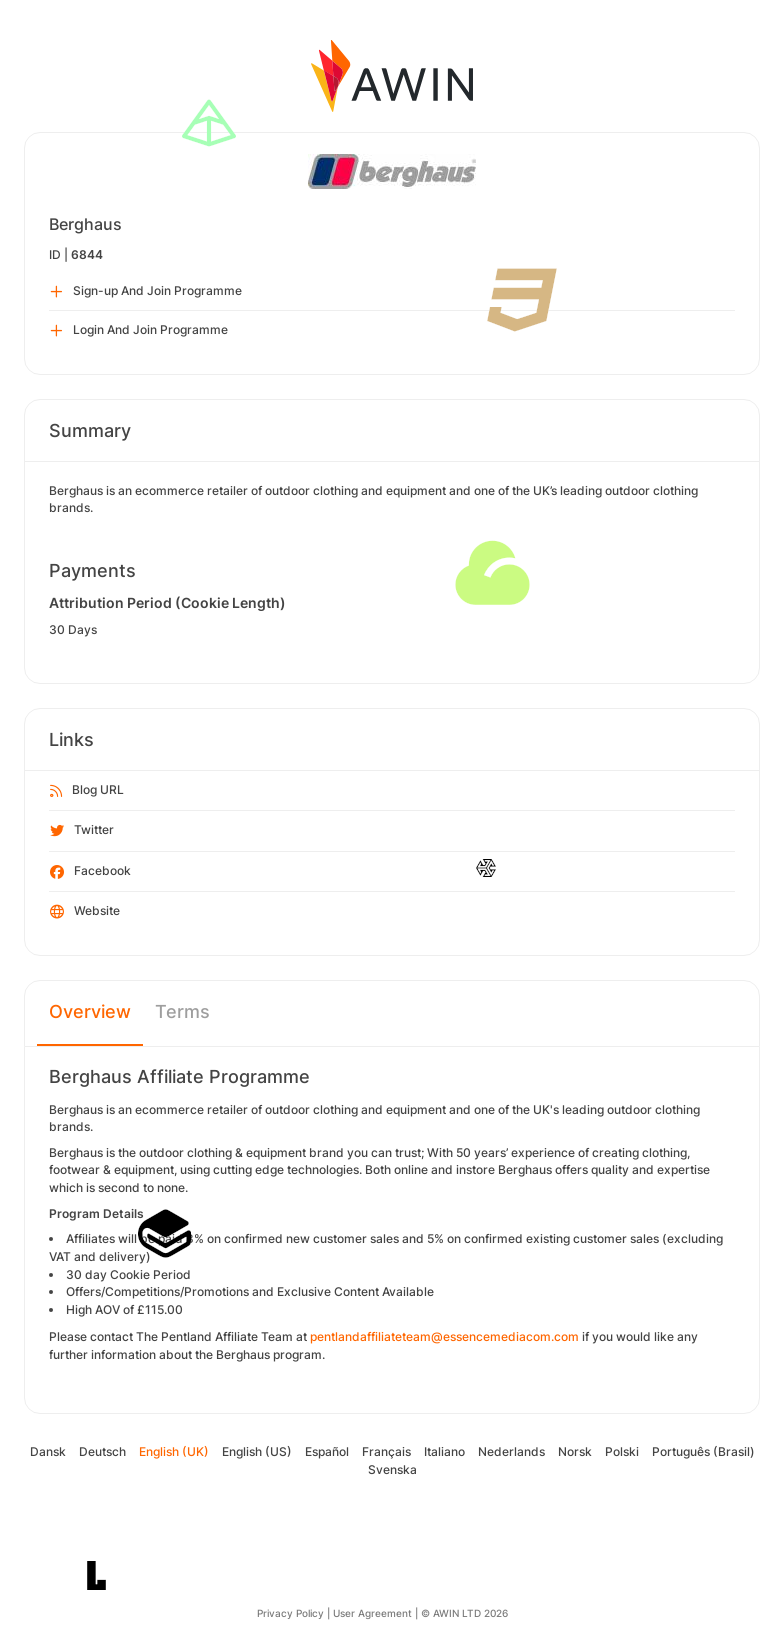 The image size is (784, 1633). What do you see at coordinates (209, 123) in the screenshot?
I see `pydantic library or framework branding` at bounding box center [209, 123].